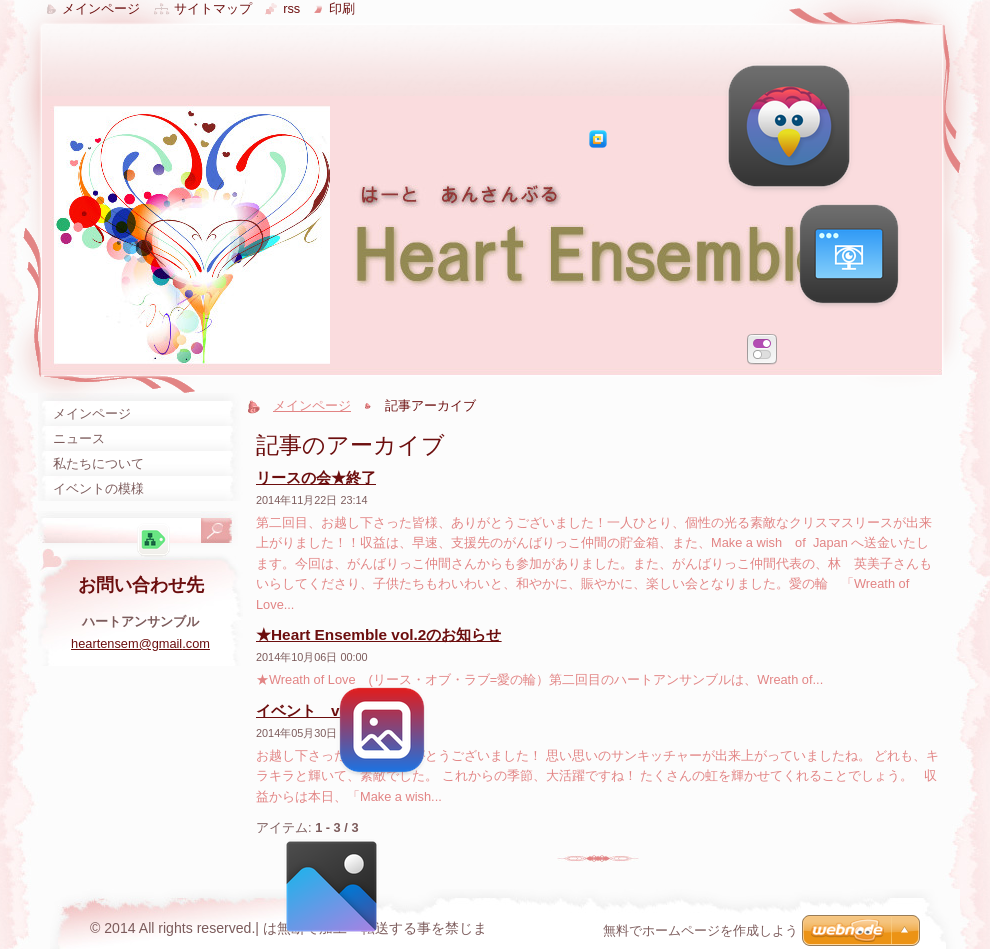 The width and height of the screenshot is (990, 949). I want to click on open fotema photo gallery app, so click(382, 730).